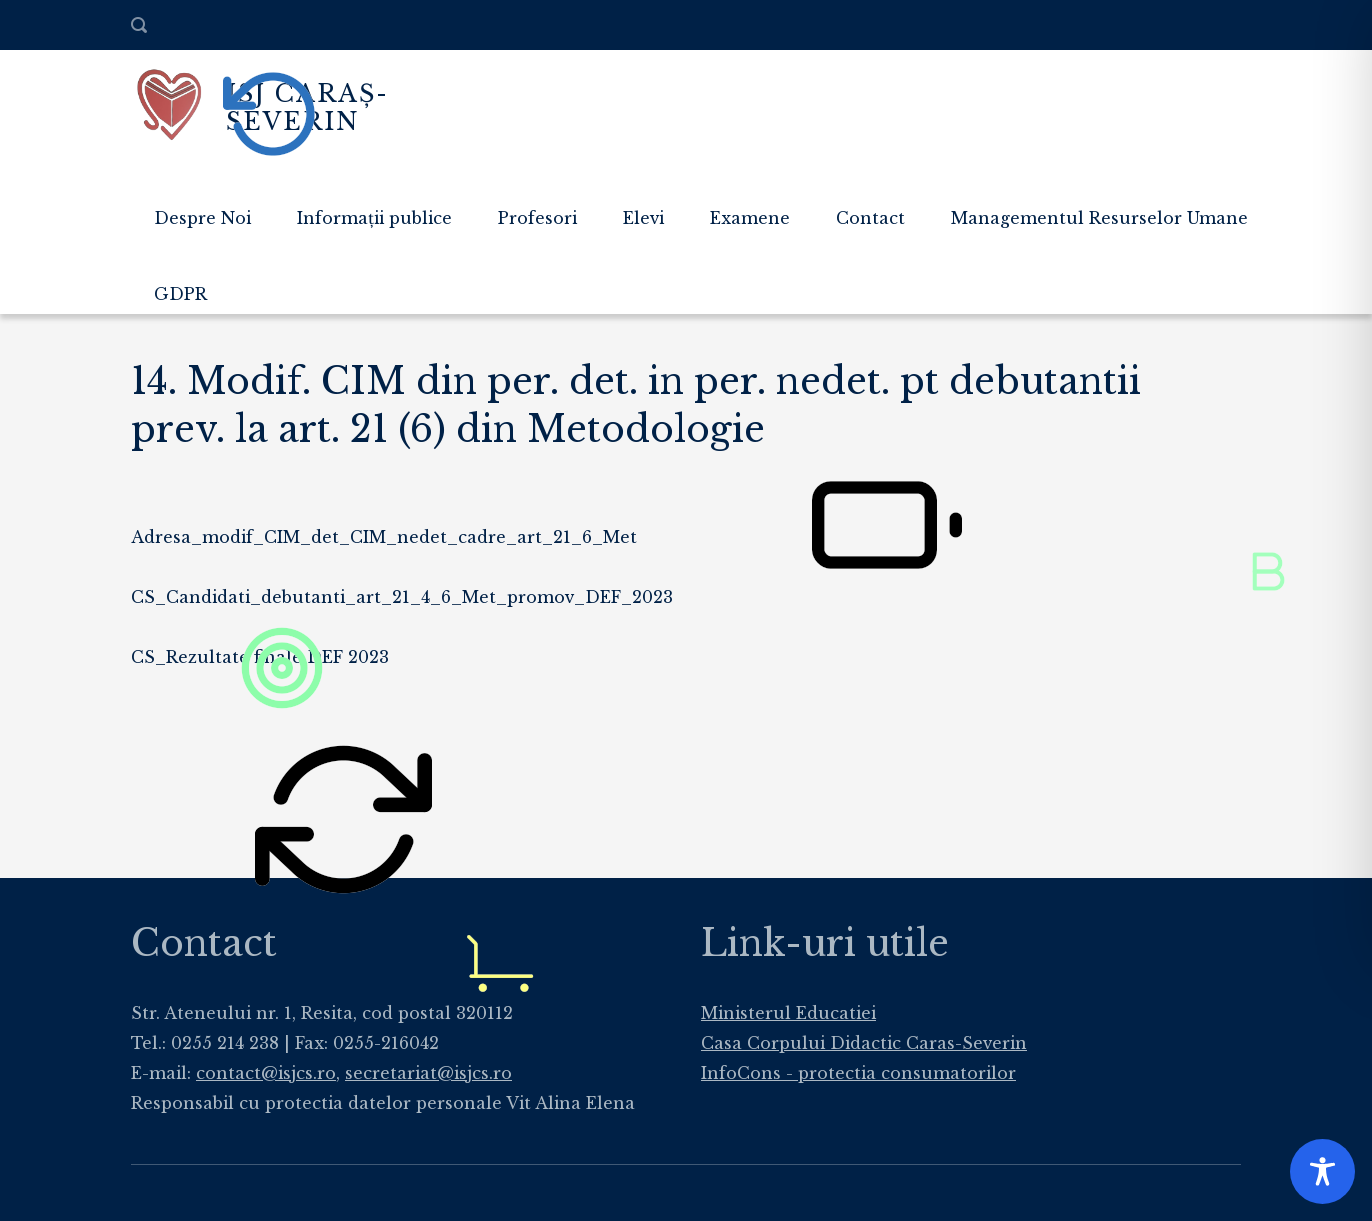 This screenshot has width=1372, height=1221. I want to click on set a goal or target, so click(282, 668).